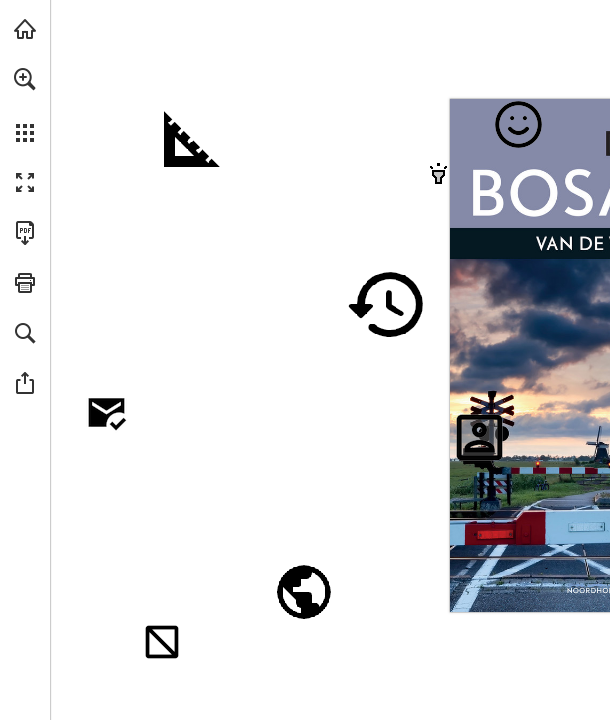 This screenshot has width=610, height=720. I want to click on measure area or dimensions, so click(192, 139).